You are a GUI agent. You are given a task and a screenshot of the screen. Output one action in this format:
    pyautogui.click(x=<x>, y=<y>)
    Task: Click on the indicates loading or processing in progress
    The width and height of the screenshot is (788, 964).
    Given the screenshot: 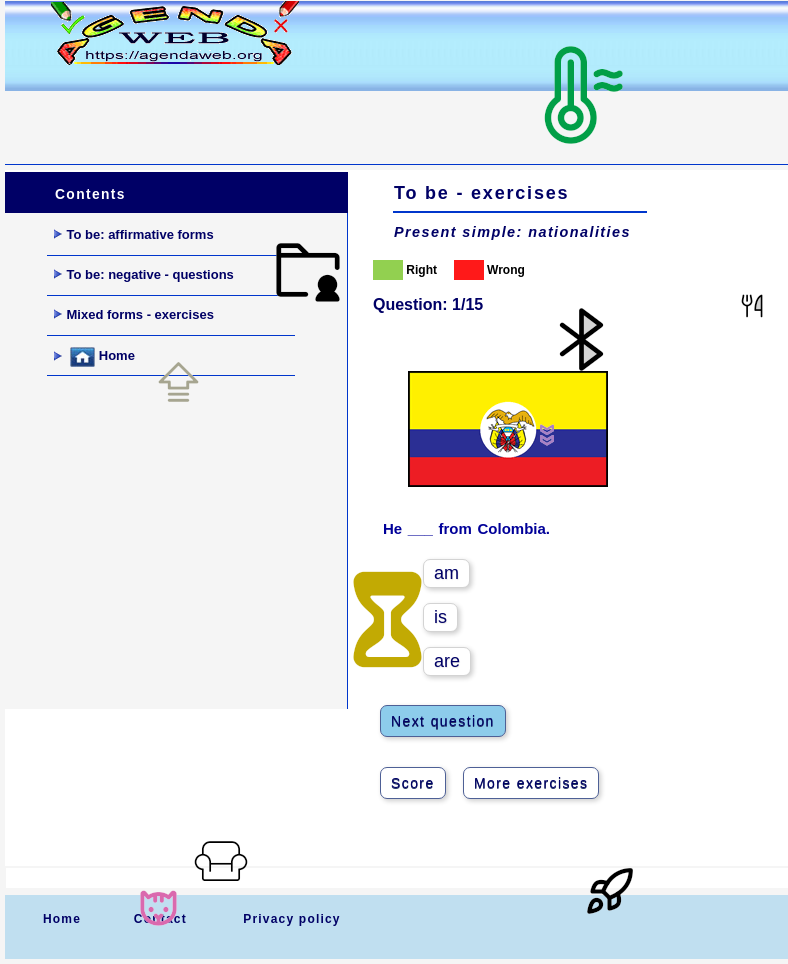 What is the action you would take?
    pyautogui.click(x=387, y=619)
    